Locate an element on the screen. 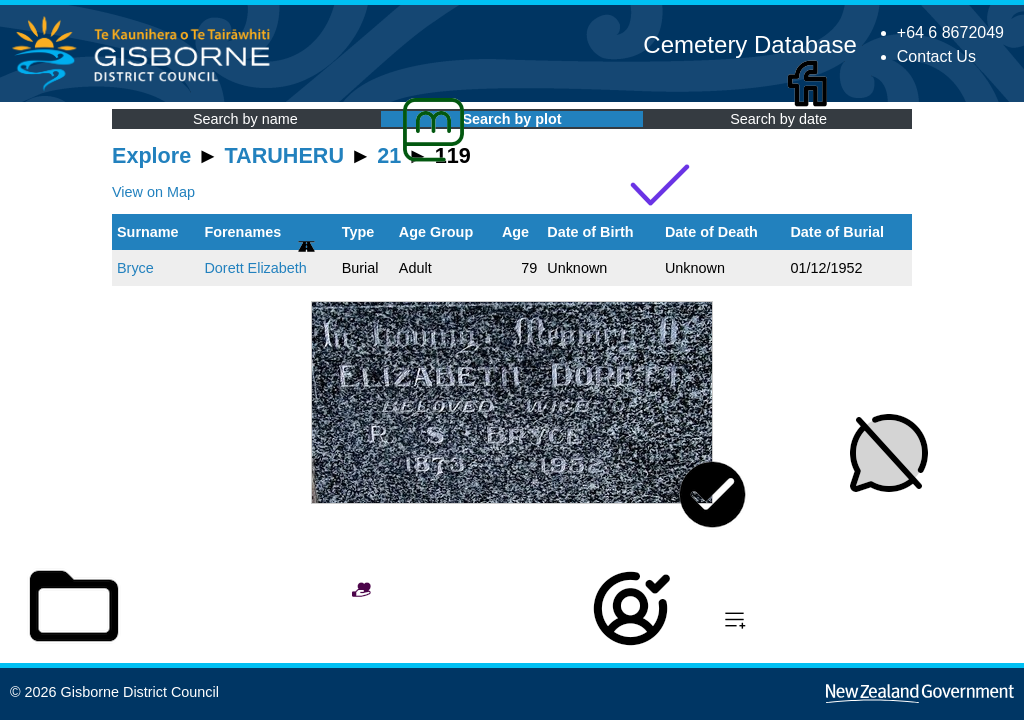 This screenshot has width=1024, height=720. open mastodon app is located at coordinates (433, 128).